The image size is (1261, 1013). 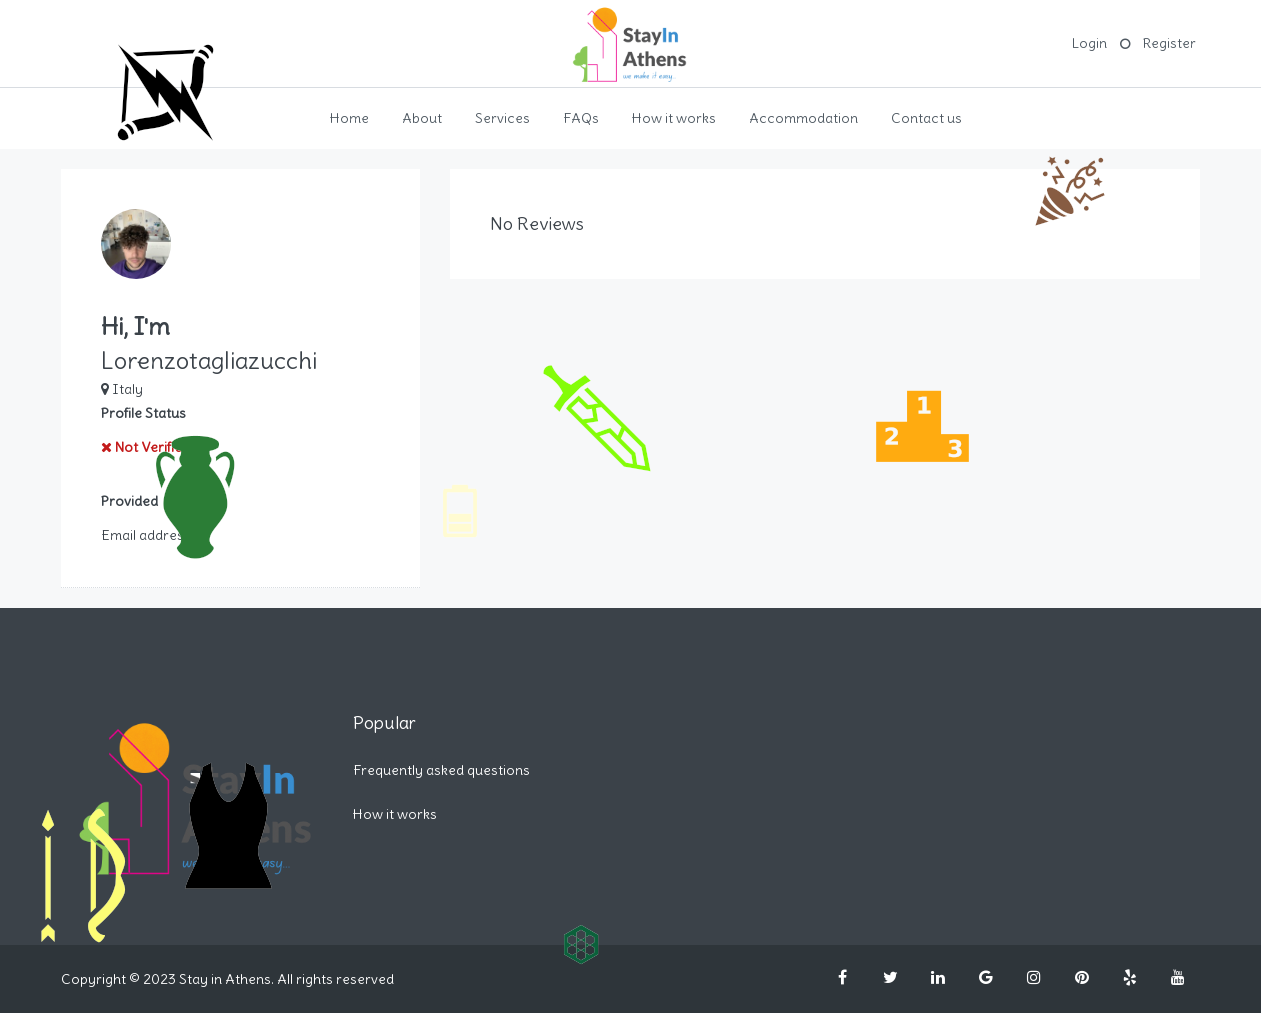 What do you see at coordinates (460, 511) in the screenshot?
I see `indicates battery at 50% charge` at bounding box center [460, 511].